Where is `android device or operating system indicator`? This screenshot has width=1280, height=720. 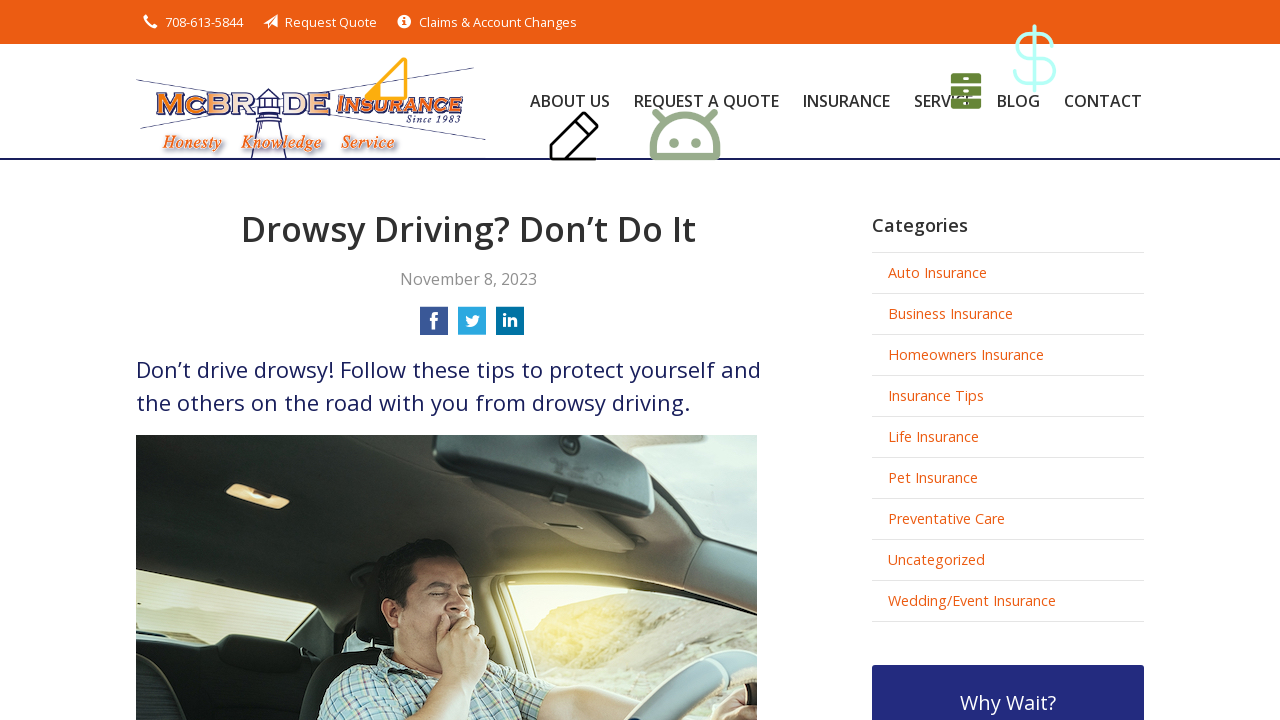 android device or operating system indicator is located at coordinates (685, 137).